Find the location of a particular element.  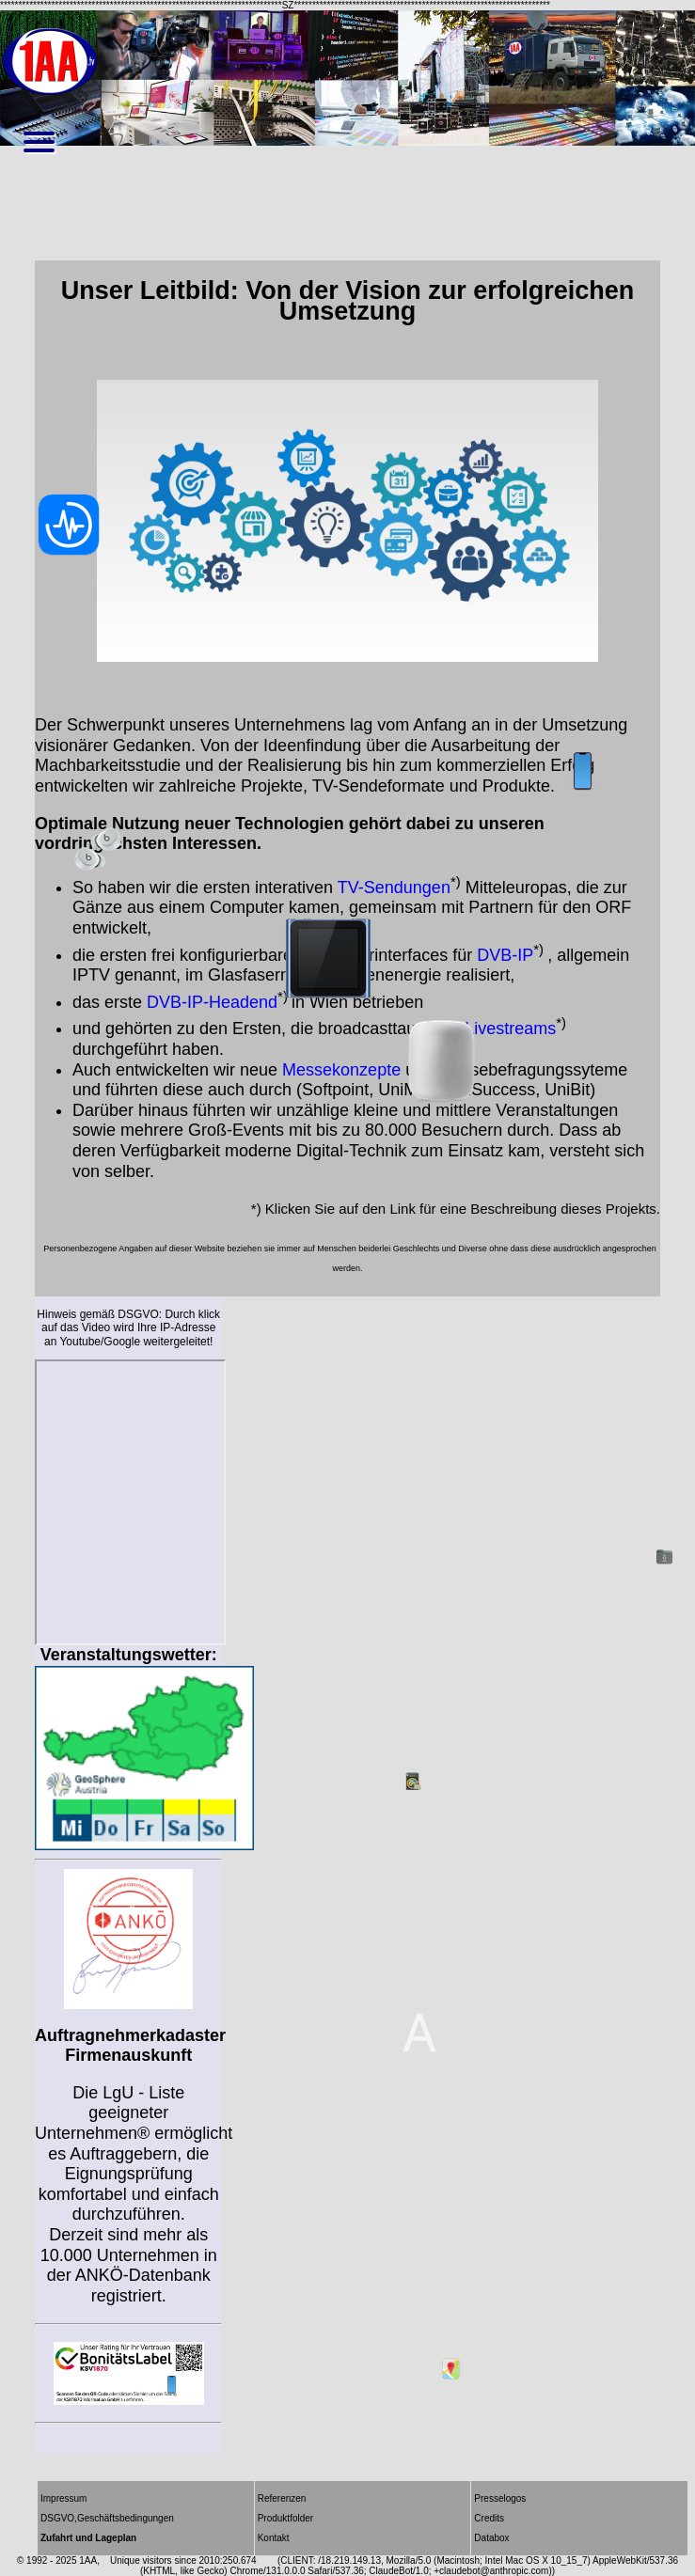

access system diagnostic logs is located at coordinates (69, 525).